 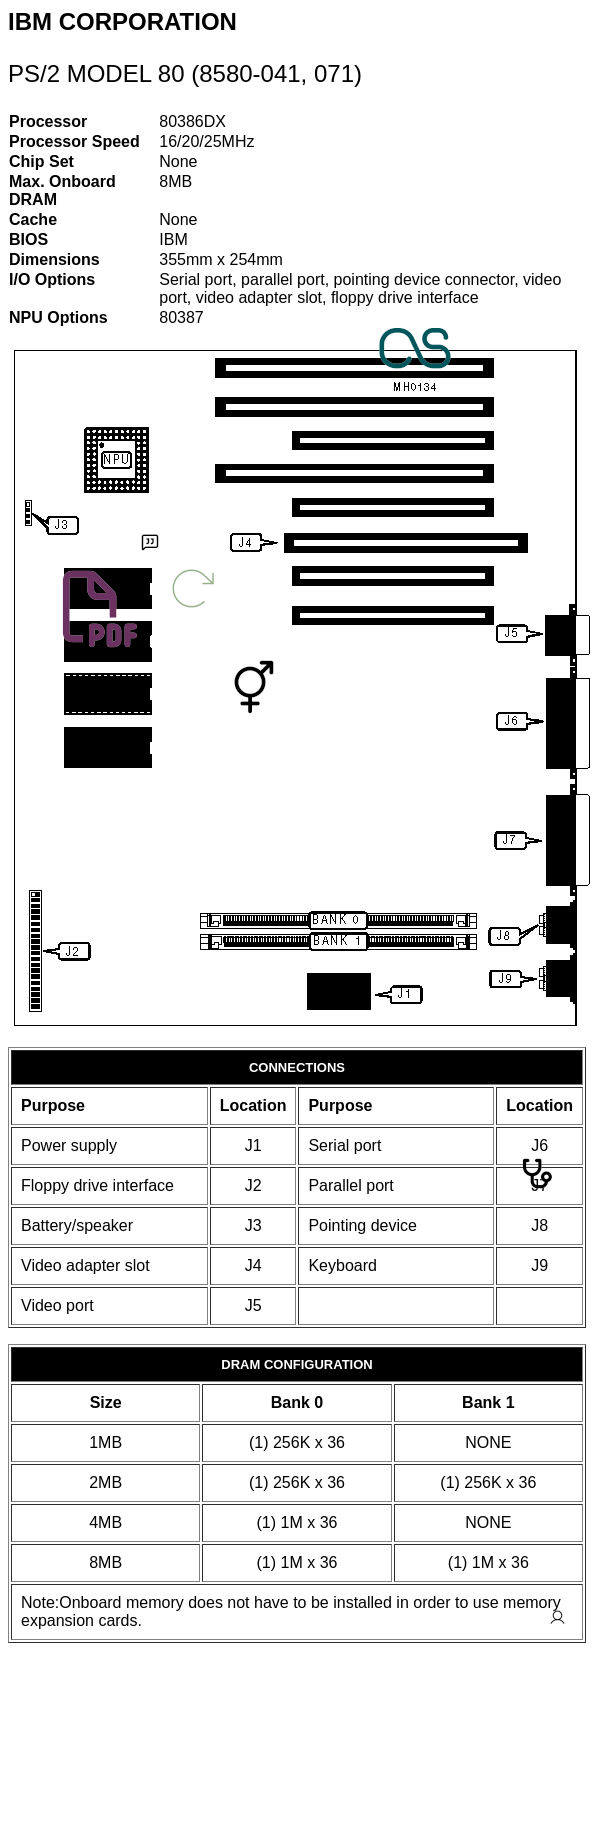 I want to click on view or send a quoted message, so click(x=150, y=542).